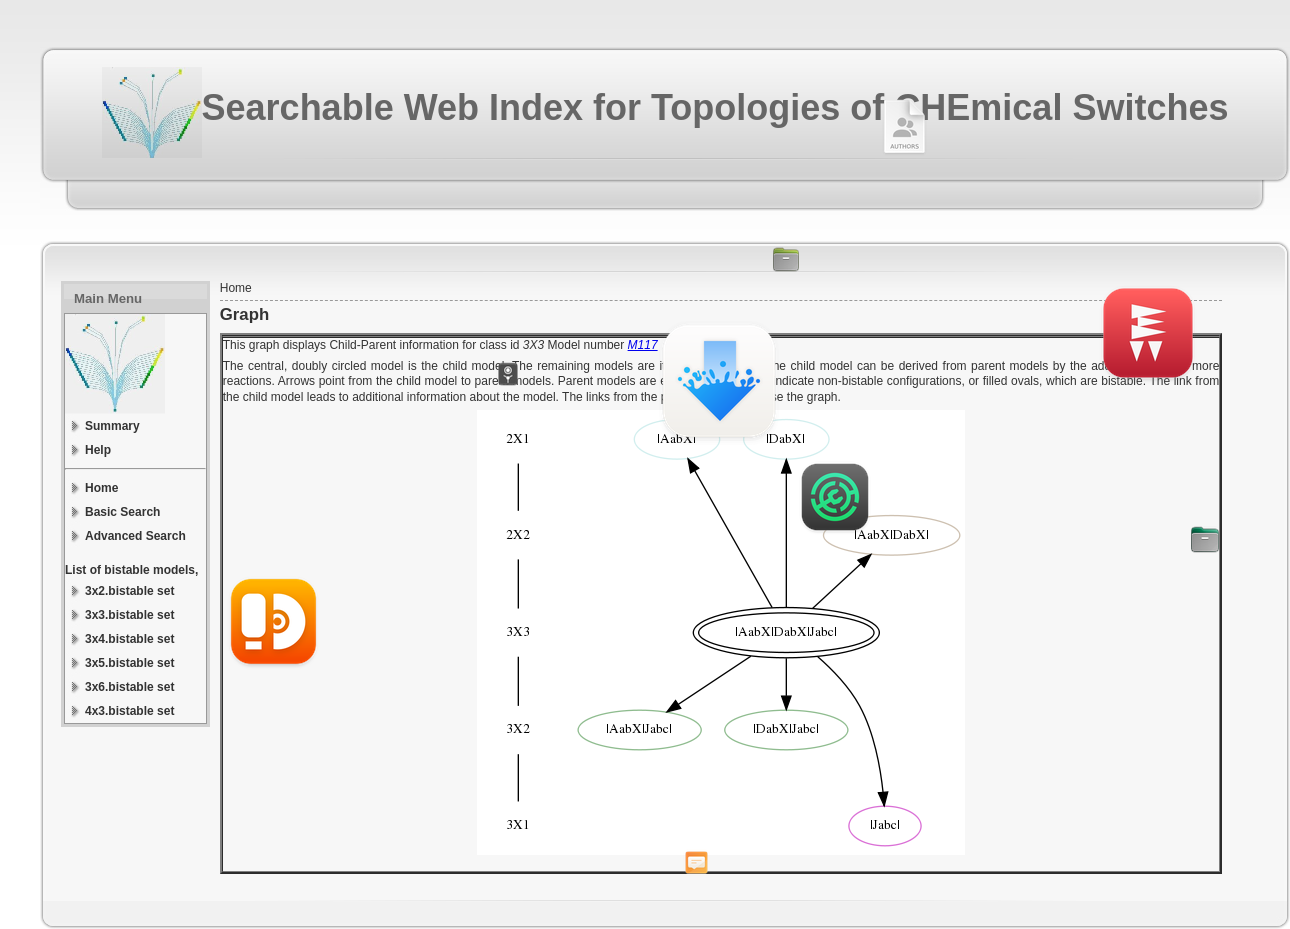 The height and width of the screenshot is (929, 1290). I want to click on authors or contributors text file, so click(904, 127).